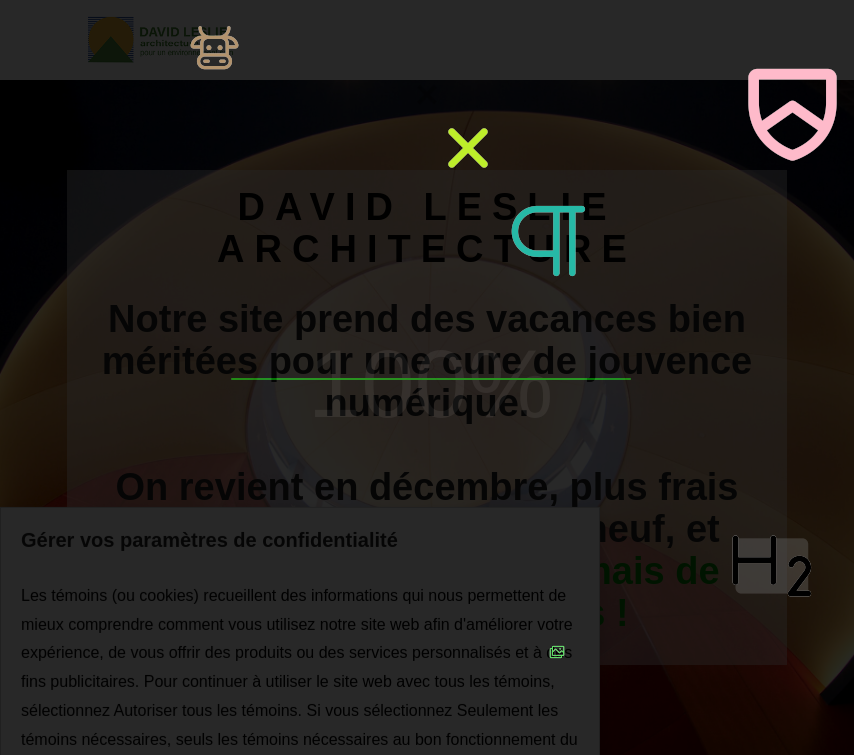 This screenshot has width=854, height=755. Describe the element at coordinates (468, 148) in the screenshot. I see `close the current window or dialog` at that location.